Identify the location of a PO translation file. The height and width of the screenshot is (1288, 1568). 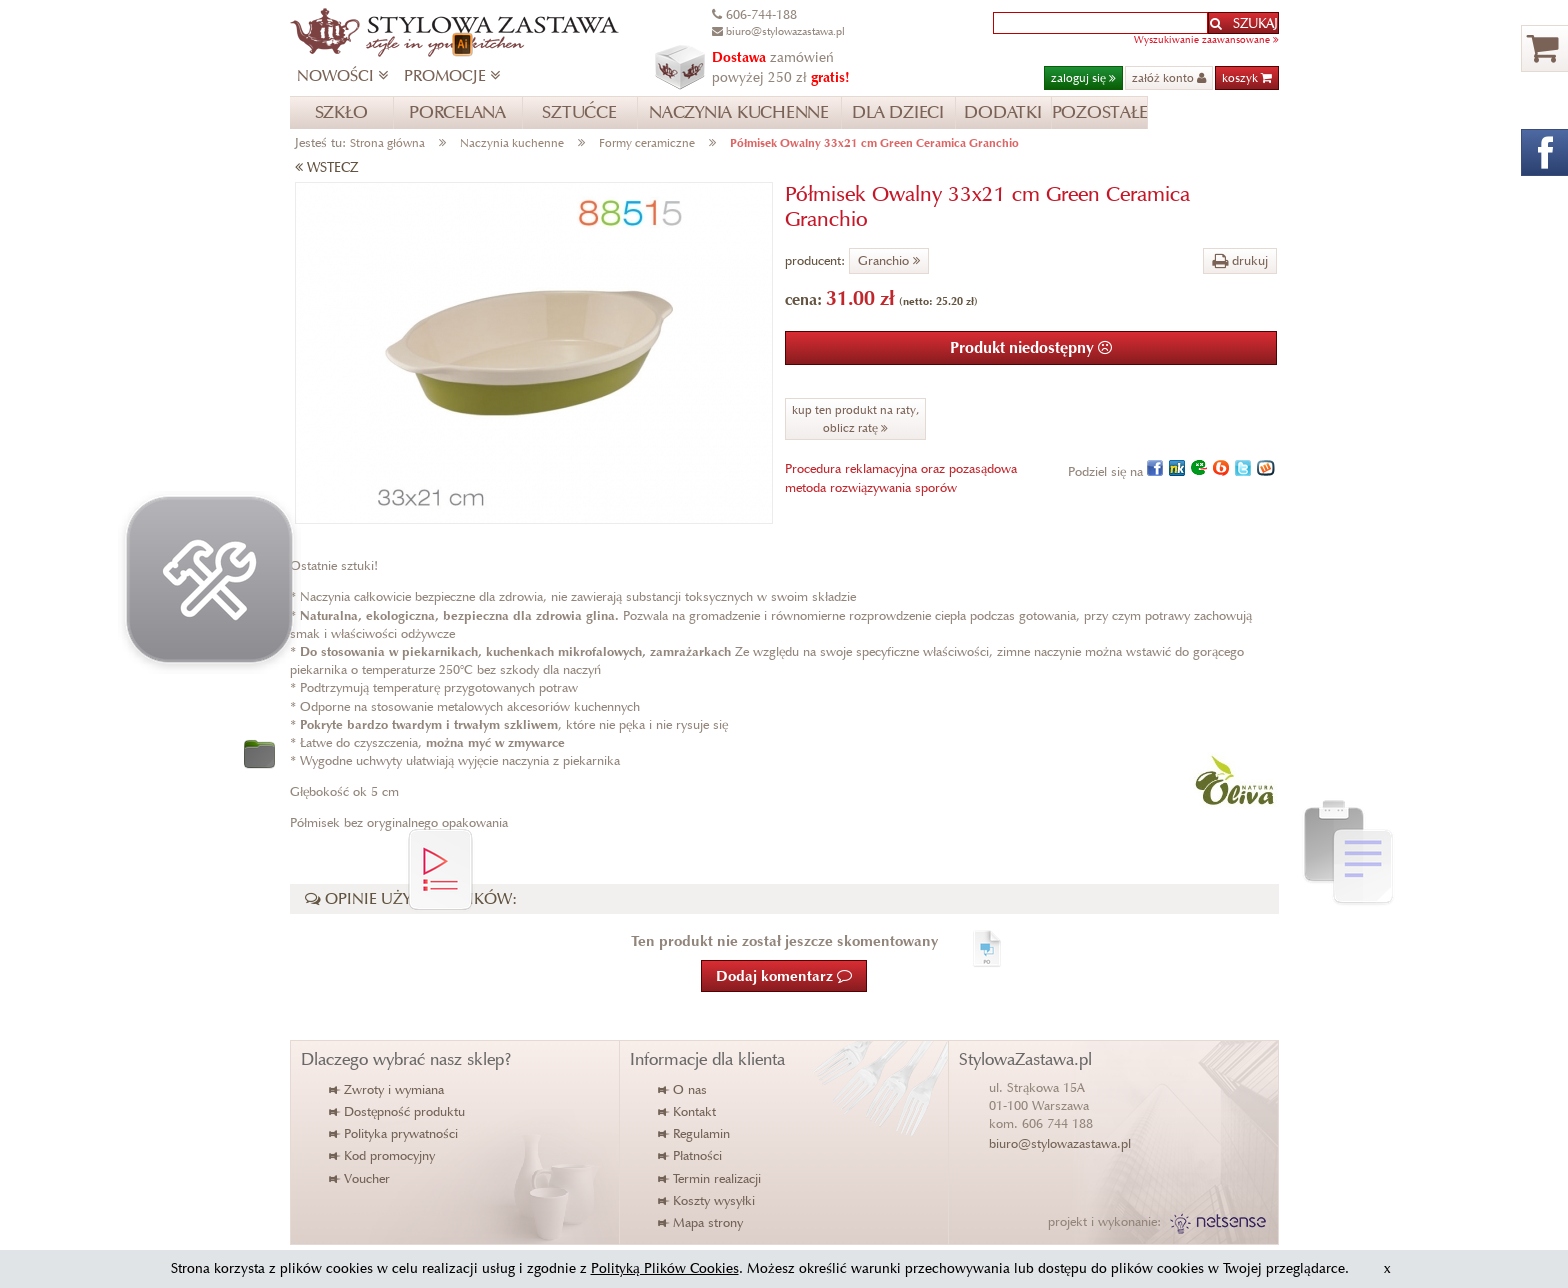
(987, 949).